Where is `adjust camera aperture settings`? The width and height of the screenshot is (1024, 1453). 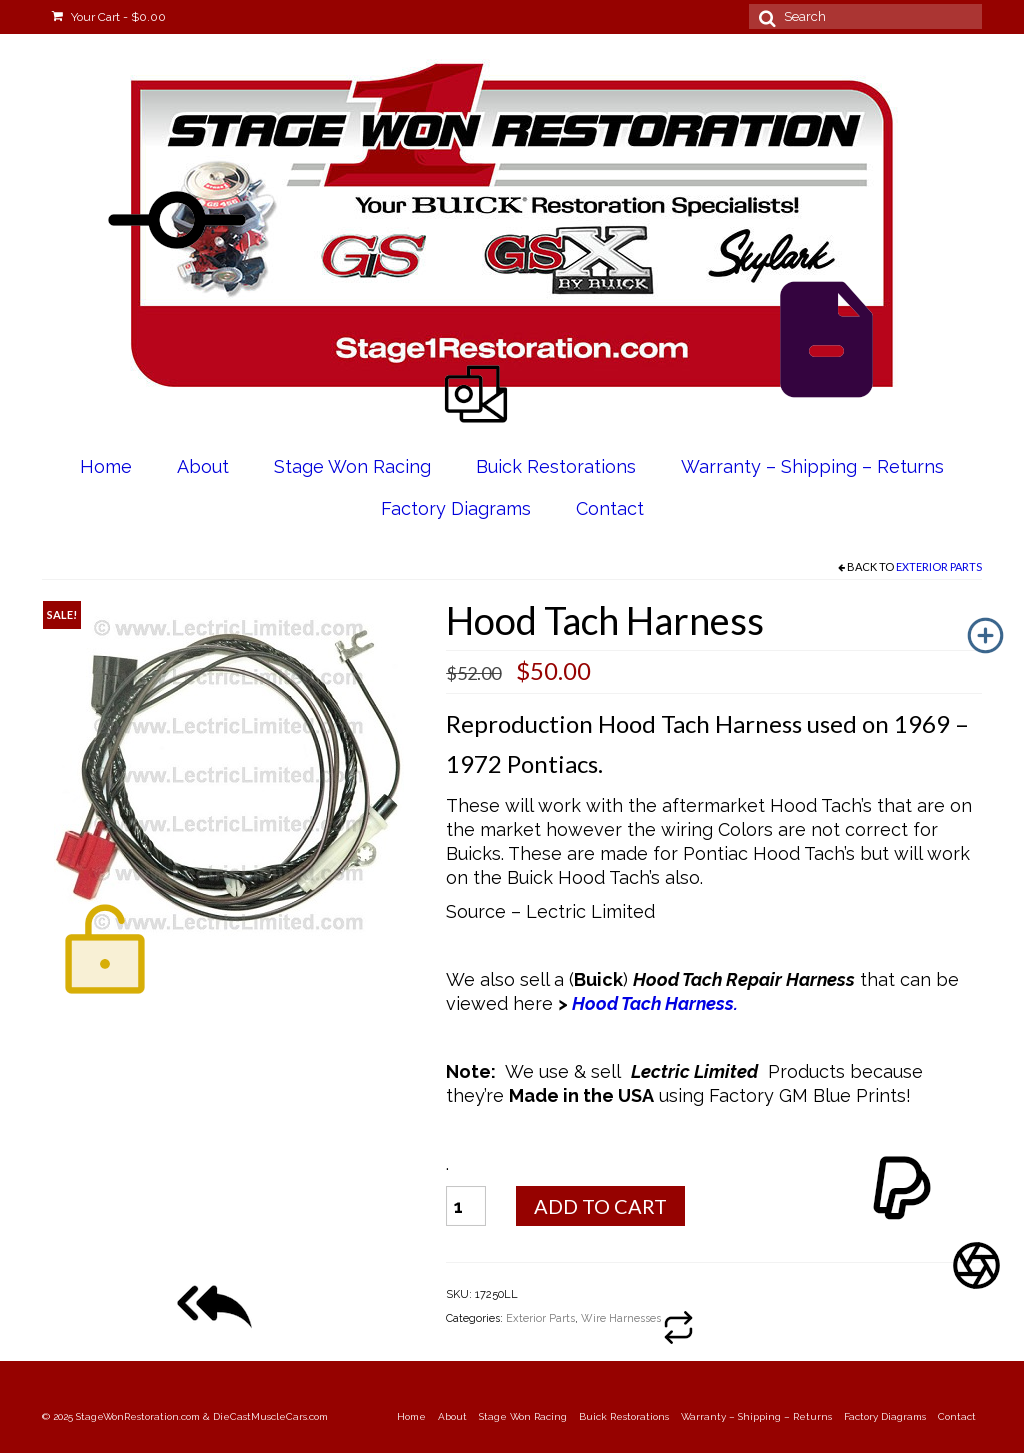 adjust camera aperture settings is located at coordinates (976, 1265).